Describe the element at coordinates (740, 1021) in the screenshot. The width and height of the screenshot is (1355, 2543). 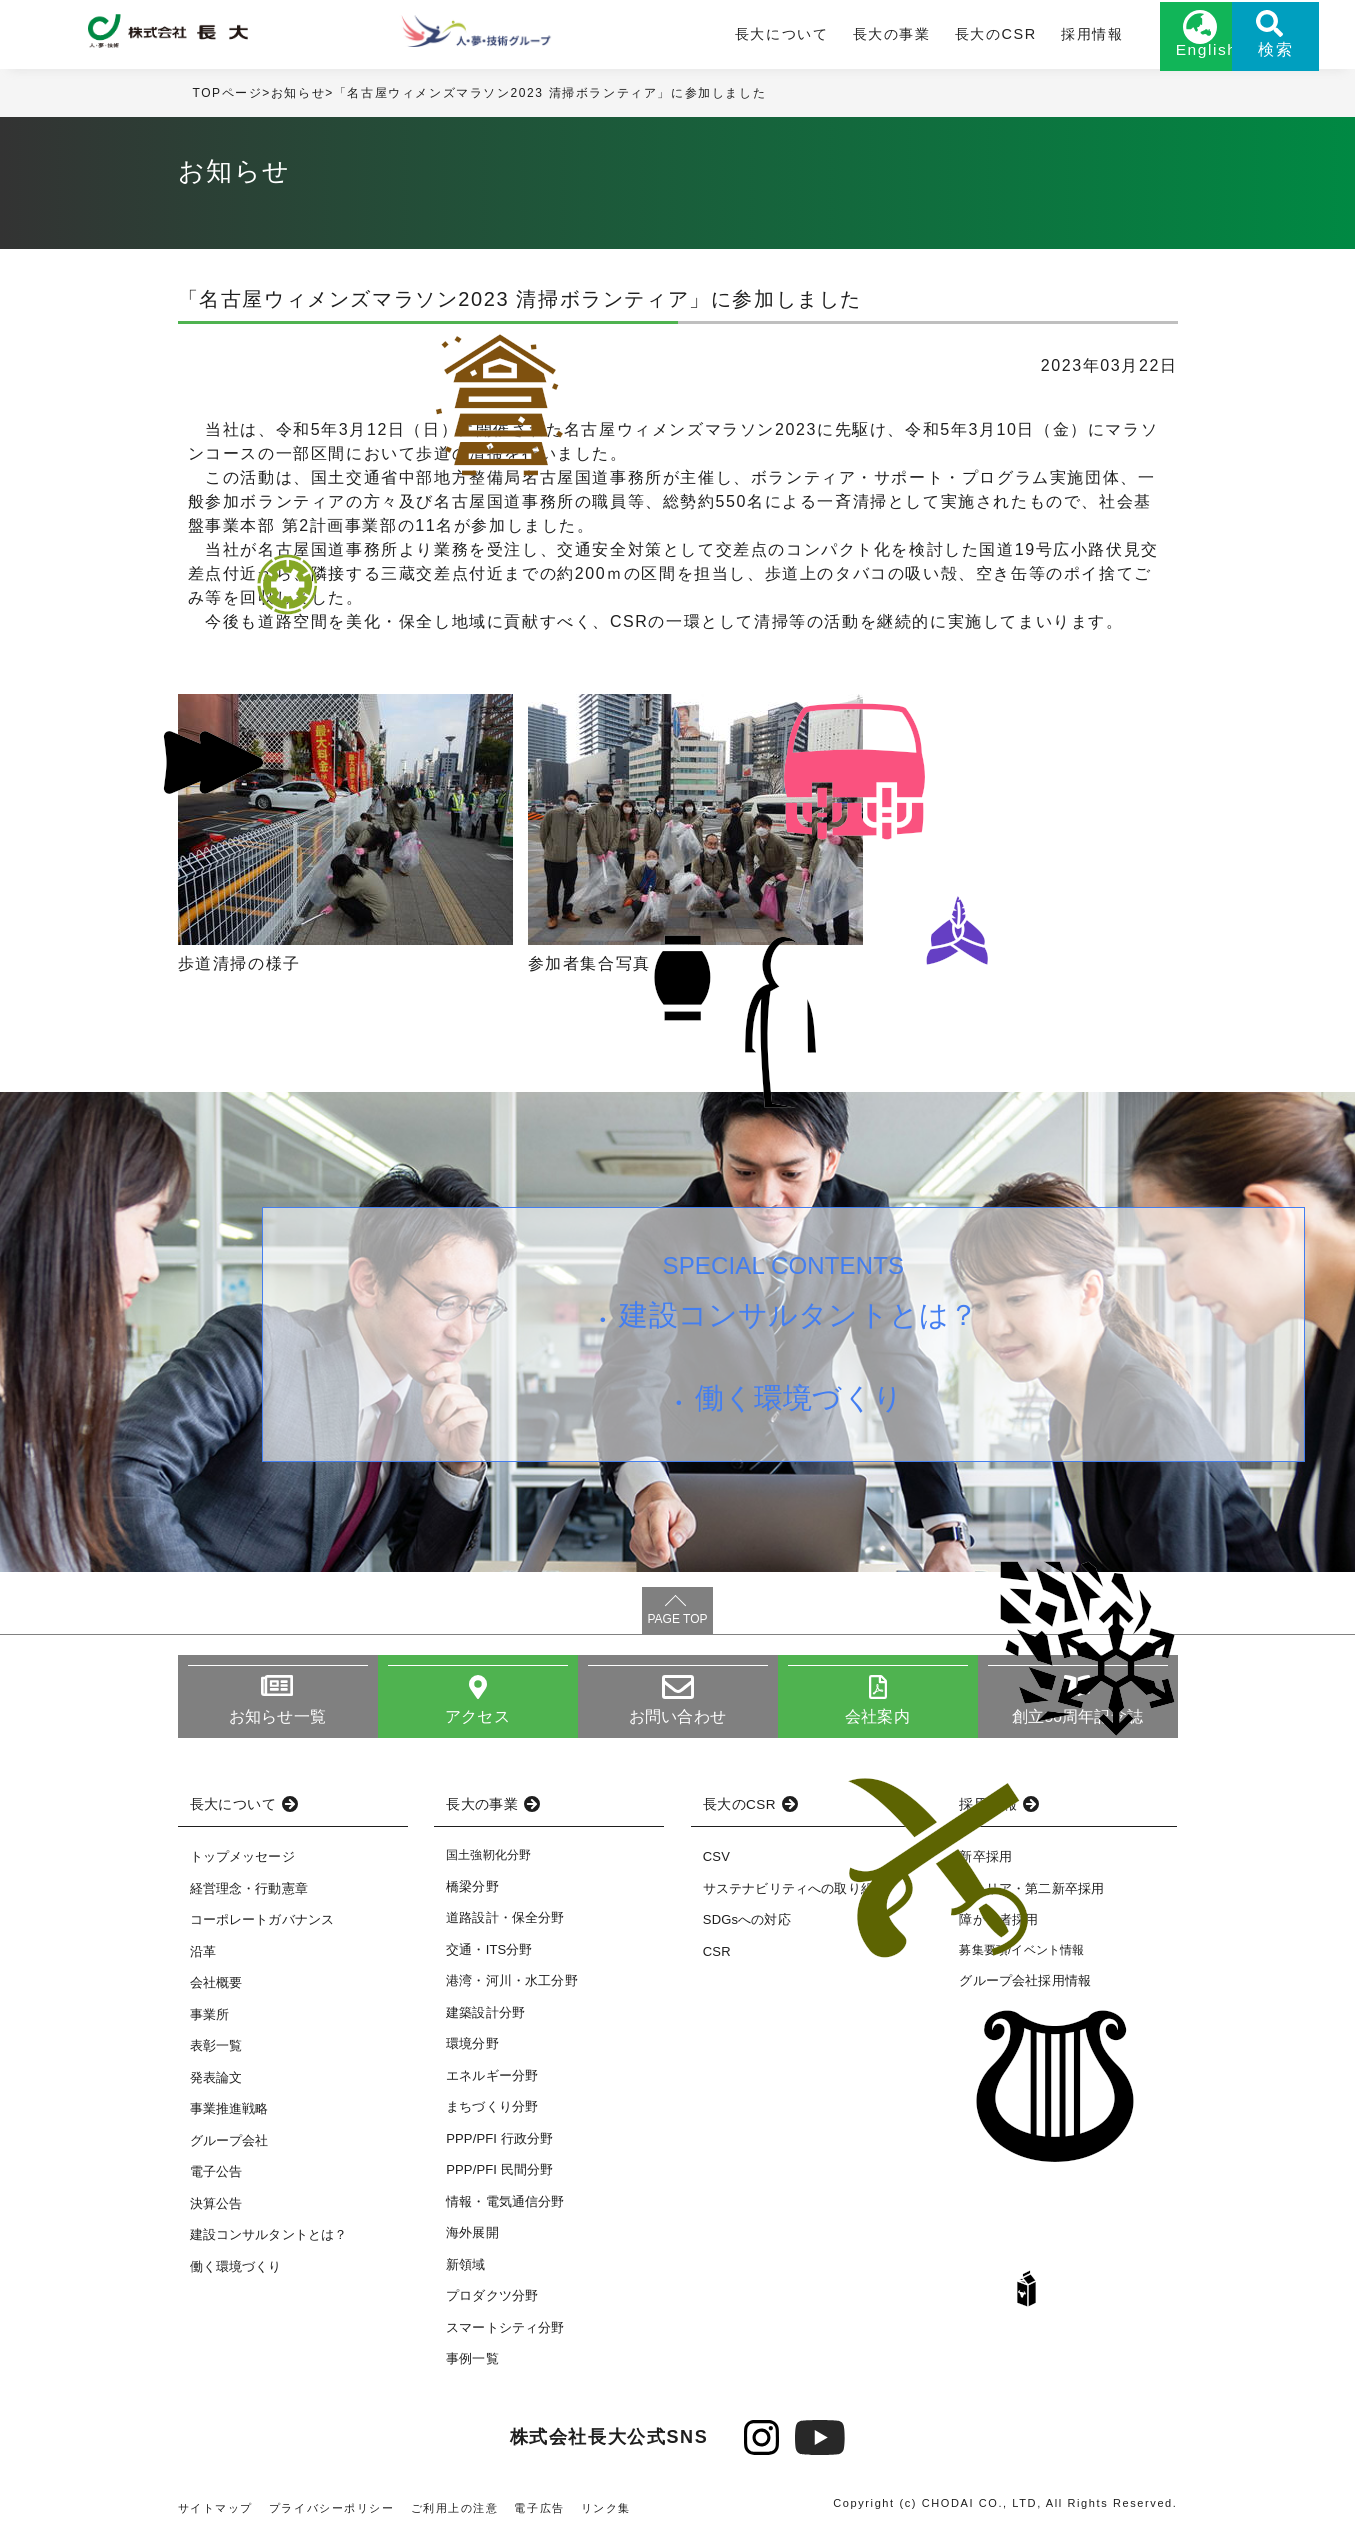
I see `decorative lantern item in a game inventory` at that location.